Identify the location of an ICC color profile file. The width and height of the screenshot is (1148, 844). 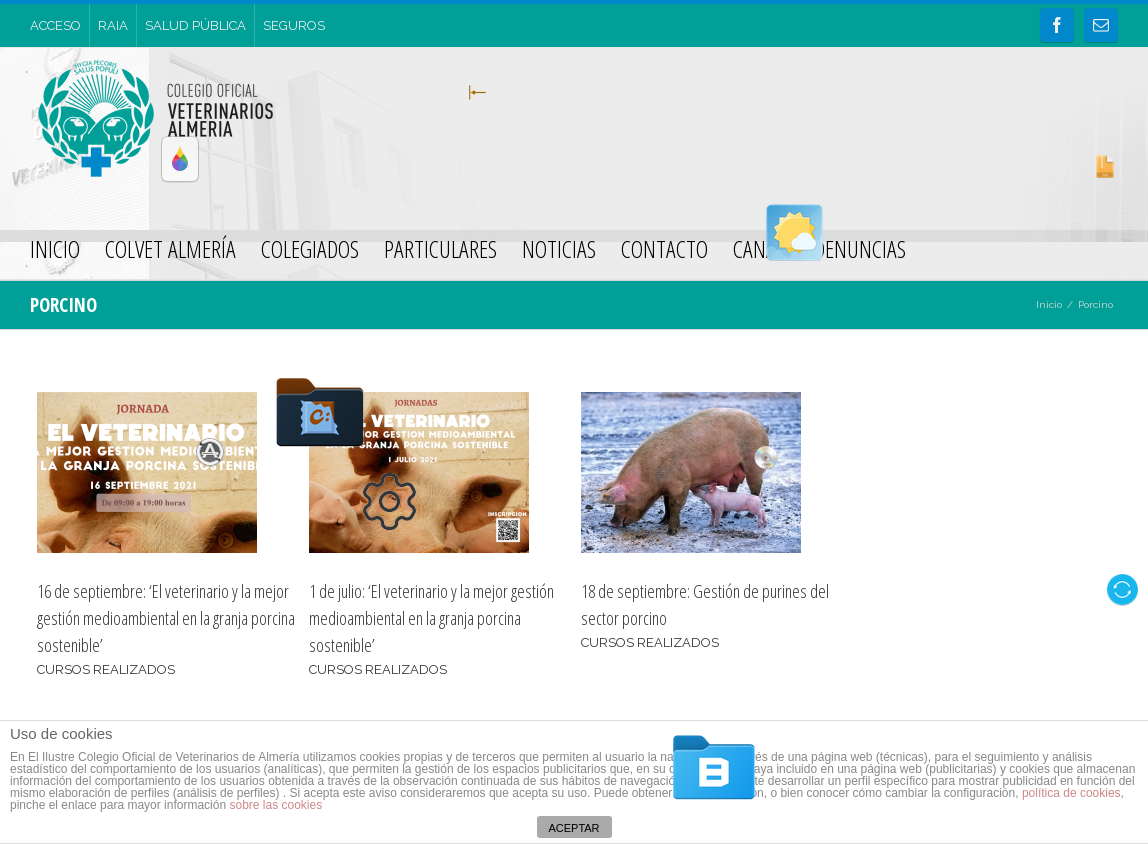
(180, 159).